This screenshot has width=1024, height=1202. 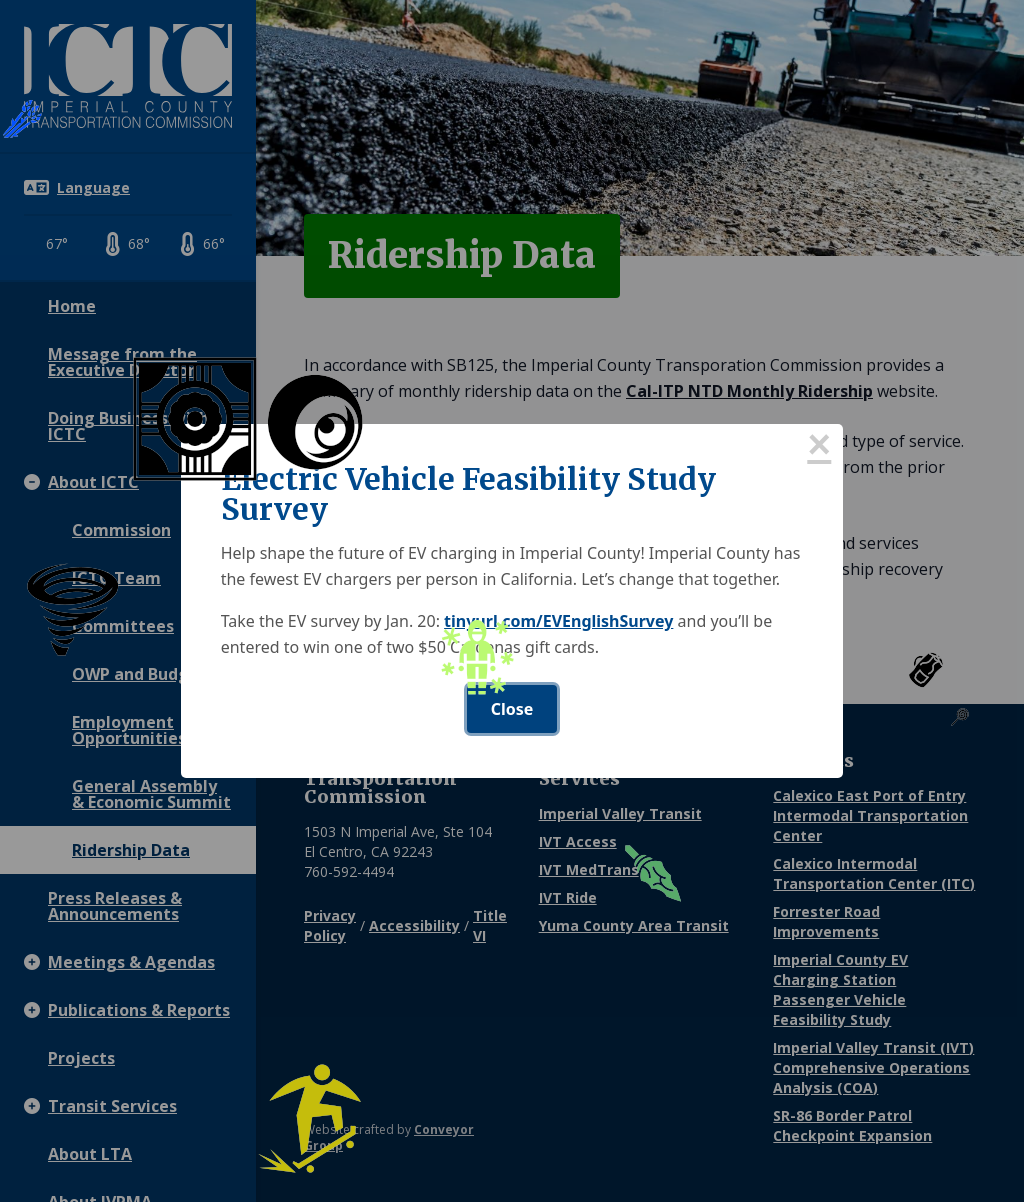 What do you see at coordinates (926, 670) in the screenshot?
I see `access your inventory or stored items` at bounding box center [926, 670].